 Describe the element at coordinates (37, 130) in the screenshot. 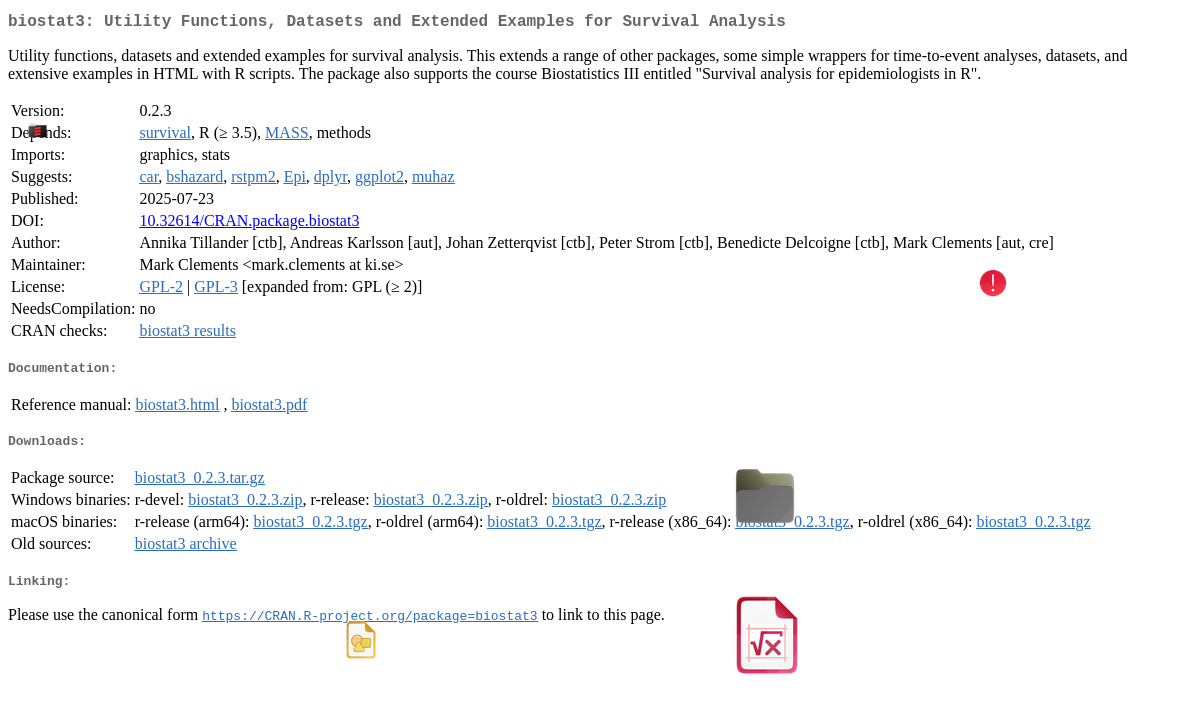

I see `open scala project folder` at that location.